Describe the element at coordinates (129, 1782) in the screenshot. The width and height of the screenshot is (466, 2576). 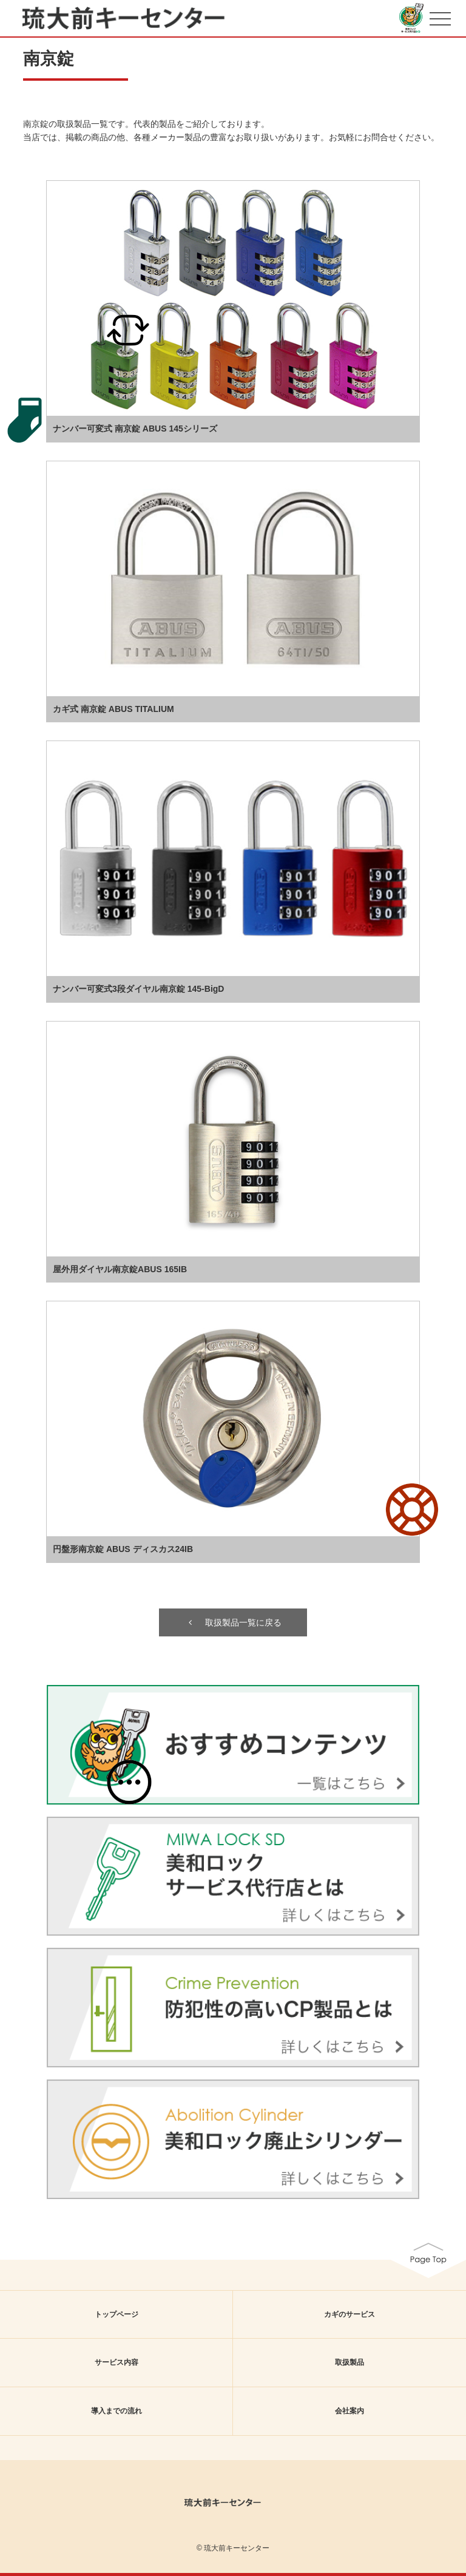
I see `view more options` at that location.